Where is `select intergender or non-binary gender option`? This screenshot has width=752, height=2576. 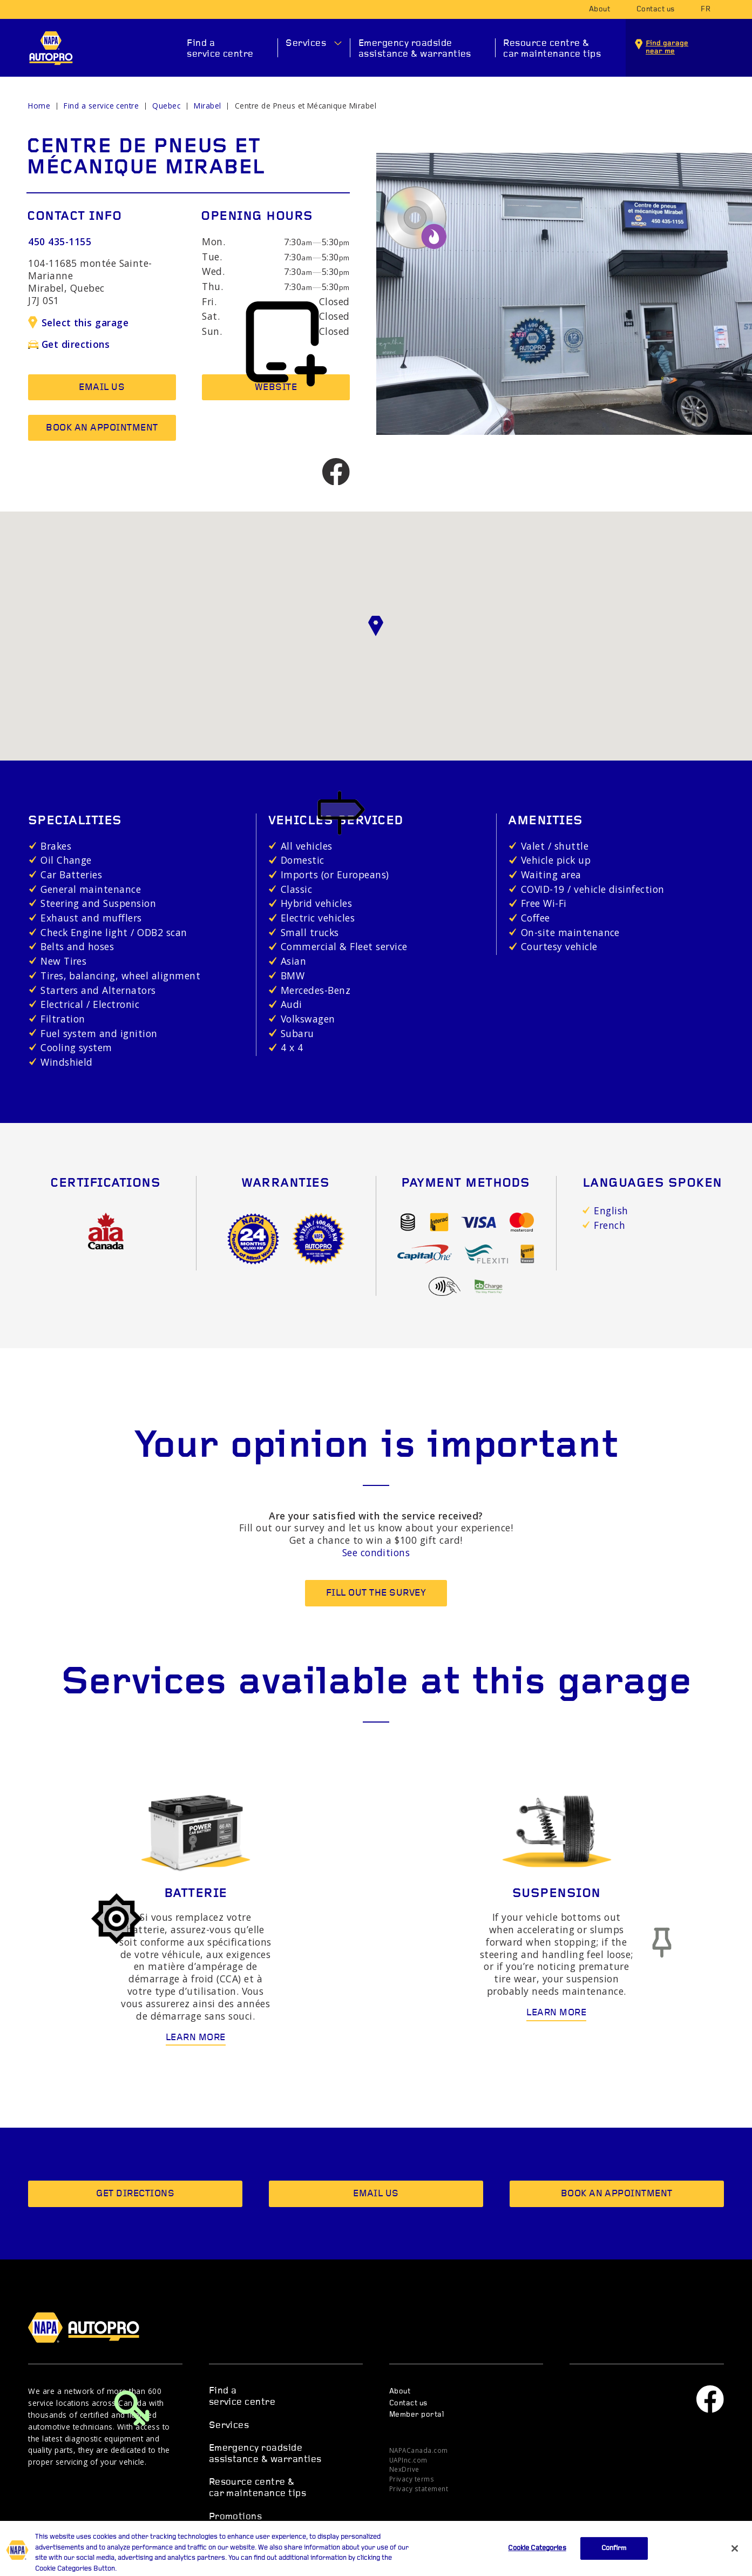
select intergender or non-binary gender option is located at coordinates (132, 2408).